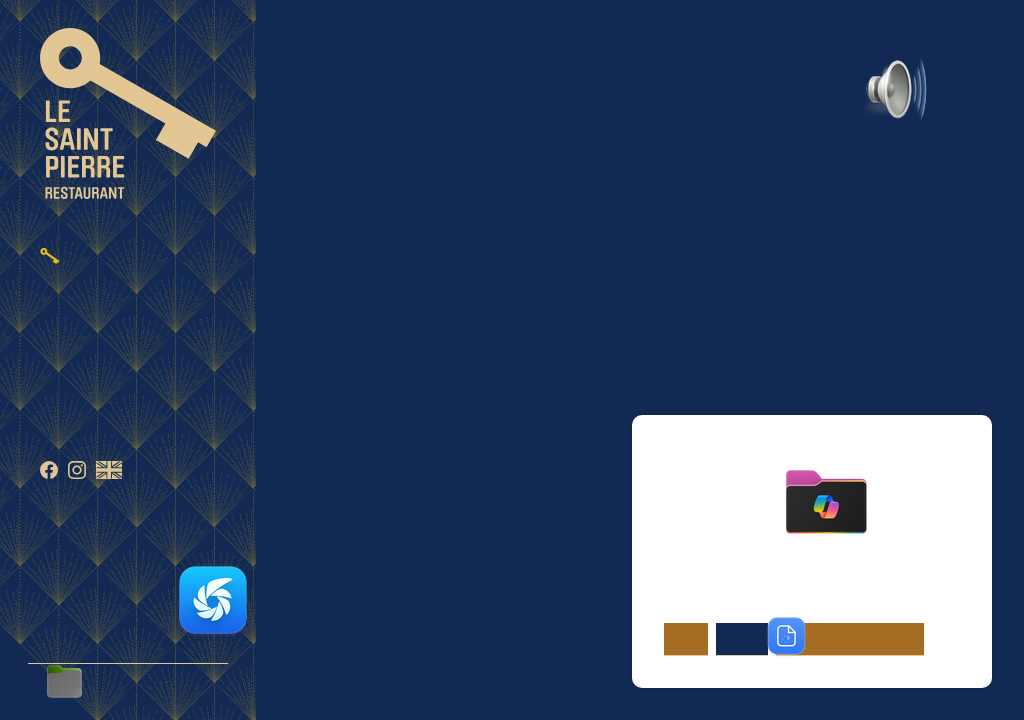  Describe the element at coordinates (213, 600) in the screenshot. I see `open shutter screenshot tool` at that location.